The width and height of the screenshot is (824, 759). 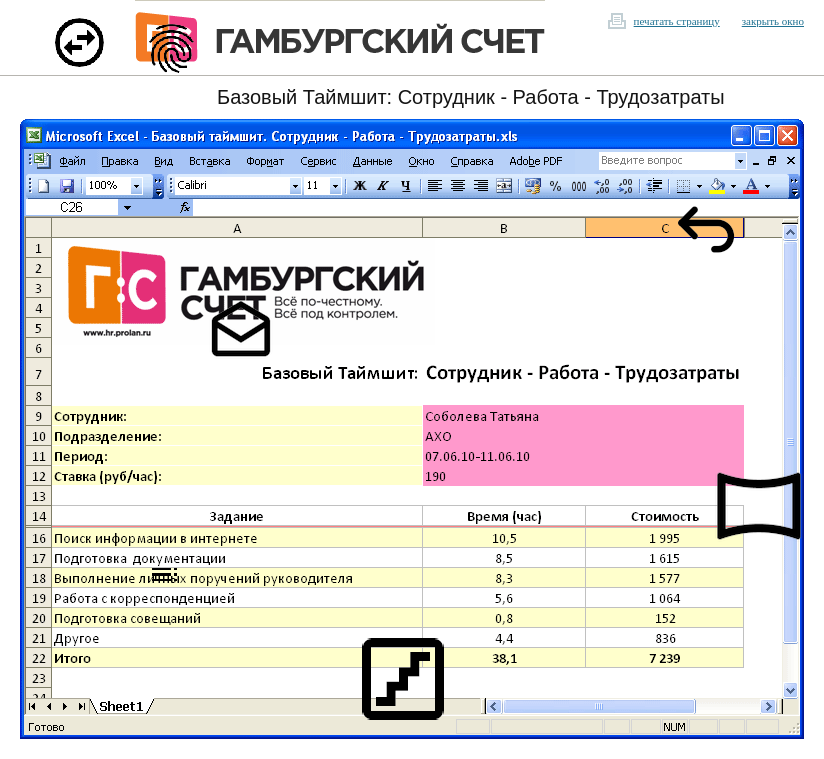 What do you see at coordinates (171, 48) in the screenshot?
I see `authenticate with fingerprint` at bounding box center [171, 48].